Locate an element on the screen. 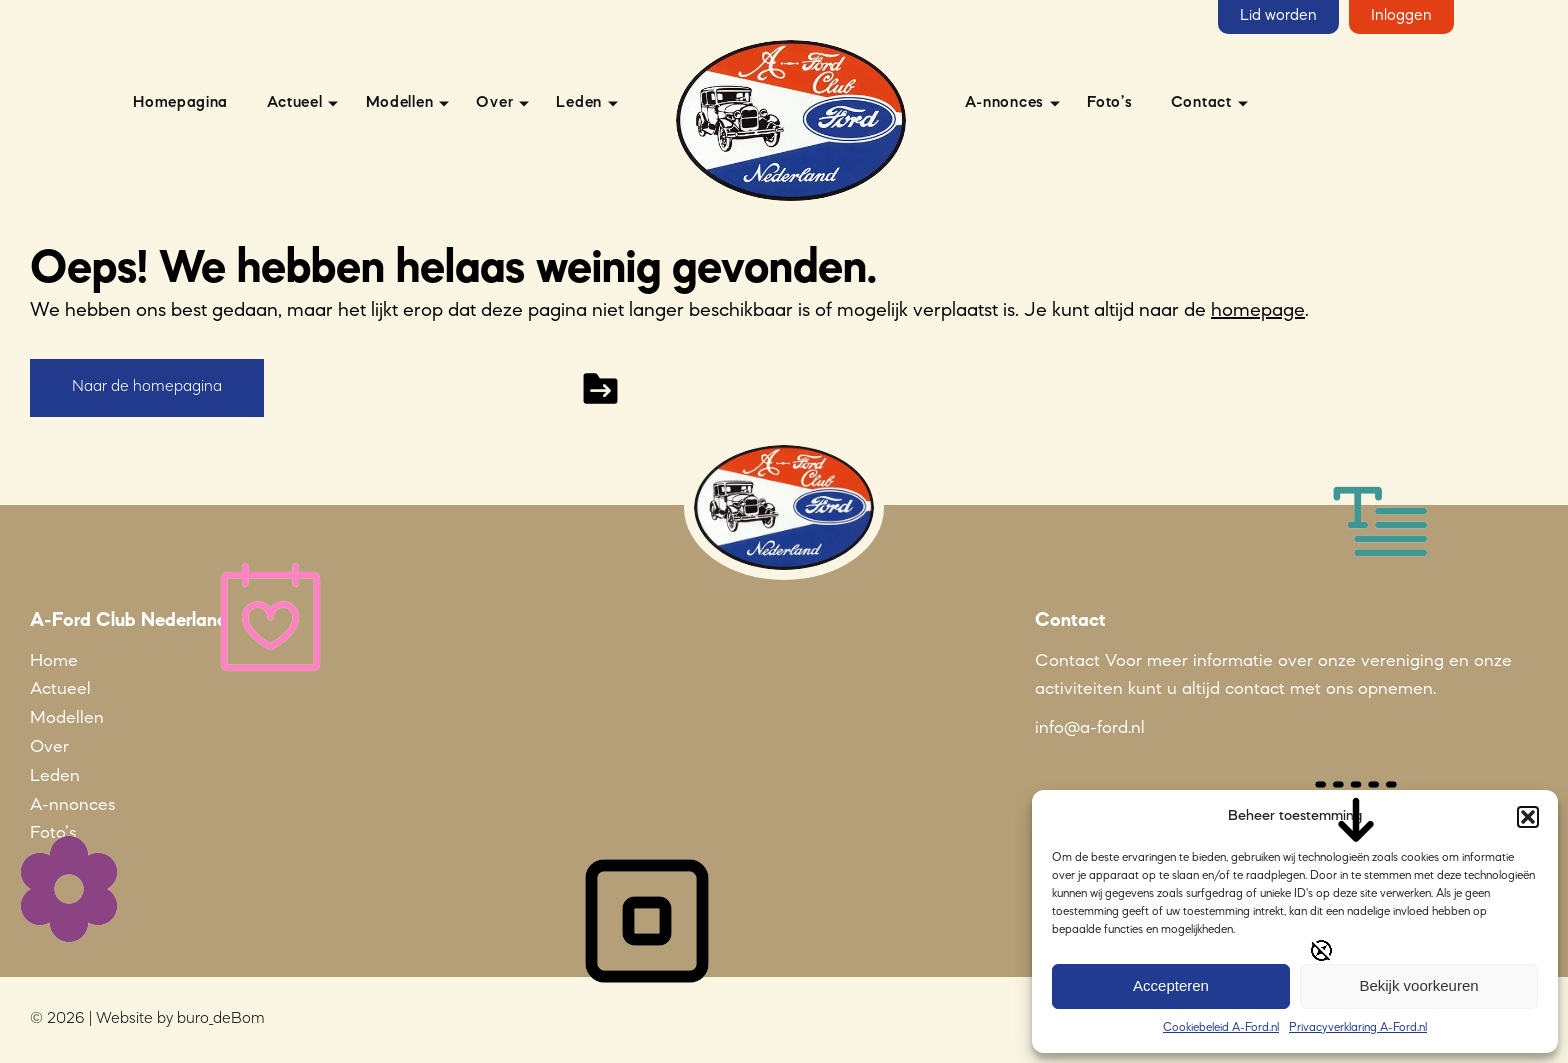  expand collapsed content below is located at coordinates (1356, 811).